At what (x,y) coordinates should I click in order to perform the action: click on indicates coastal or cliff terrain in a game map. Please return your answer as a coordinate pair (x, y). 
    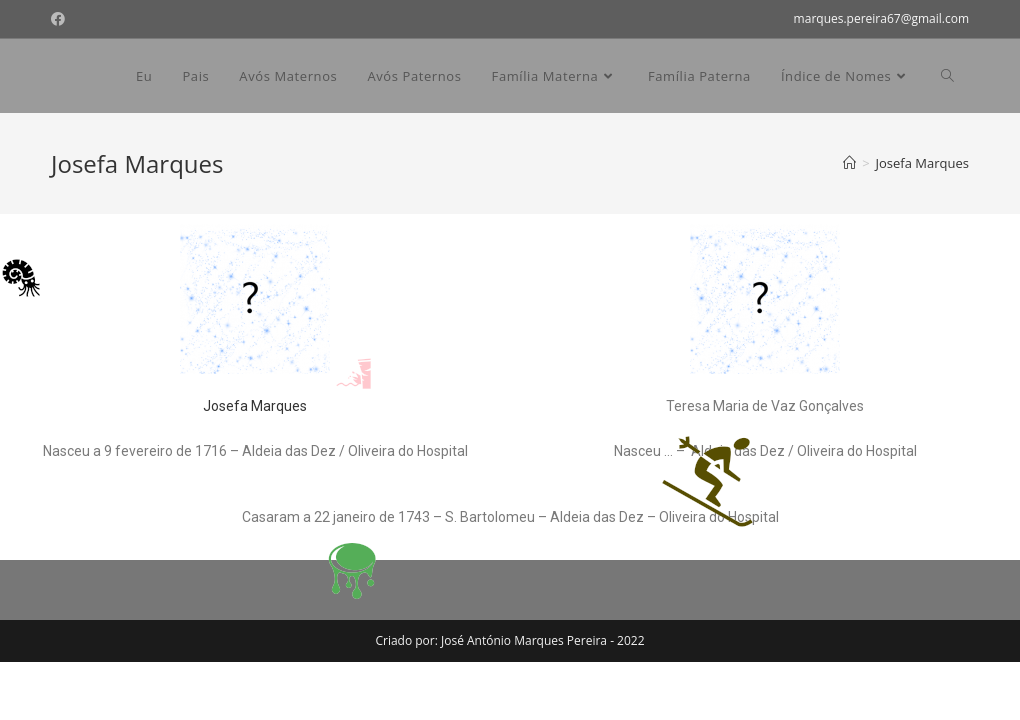
    Looking at the image, I should click on (353, 371).